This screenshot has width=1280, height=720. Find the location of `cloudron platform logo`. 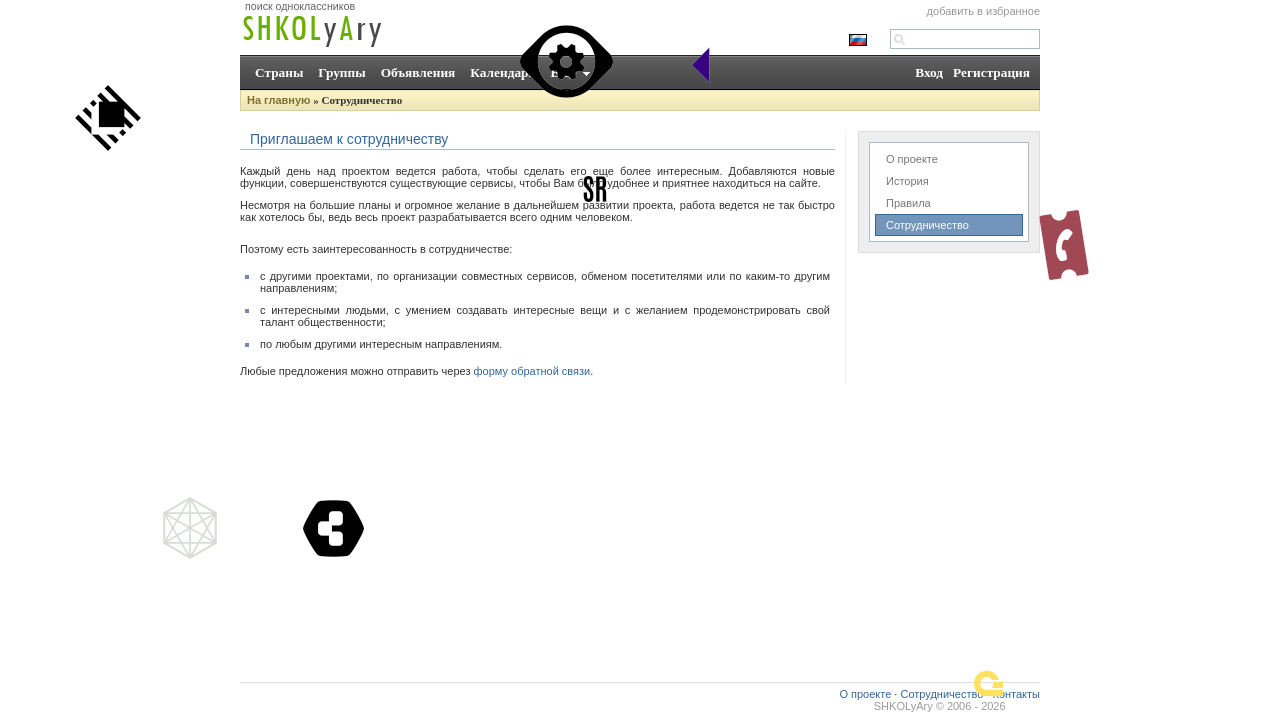

cloudron platform logo is located at coordinates (333, 528).